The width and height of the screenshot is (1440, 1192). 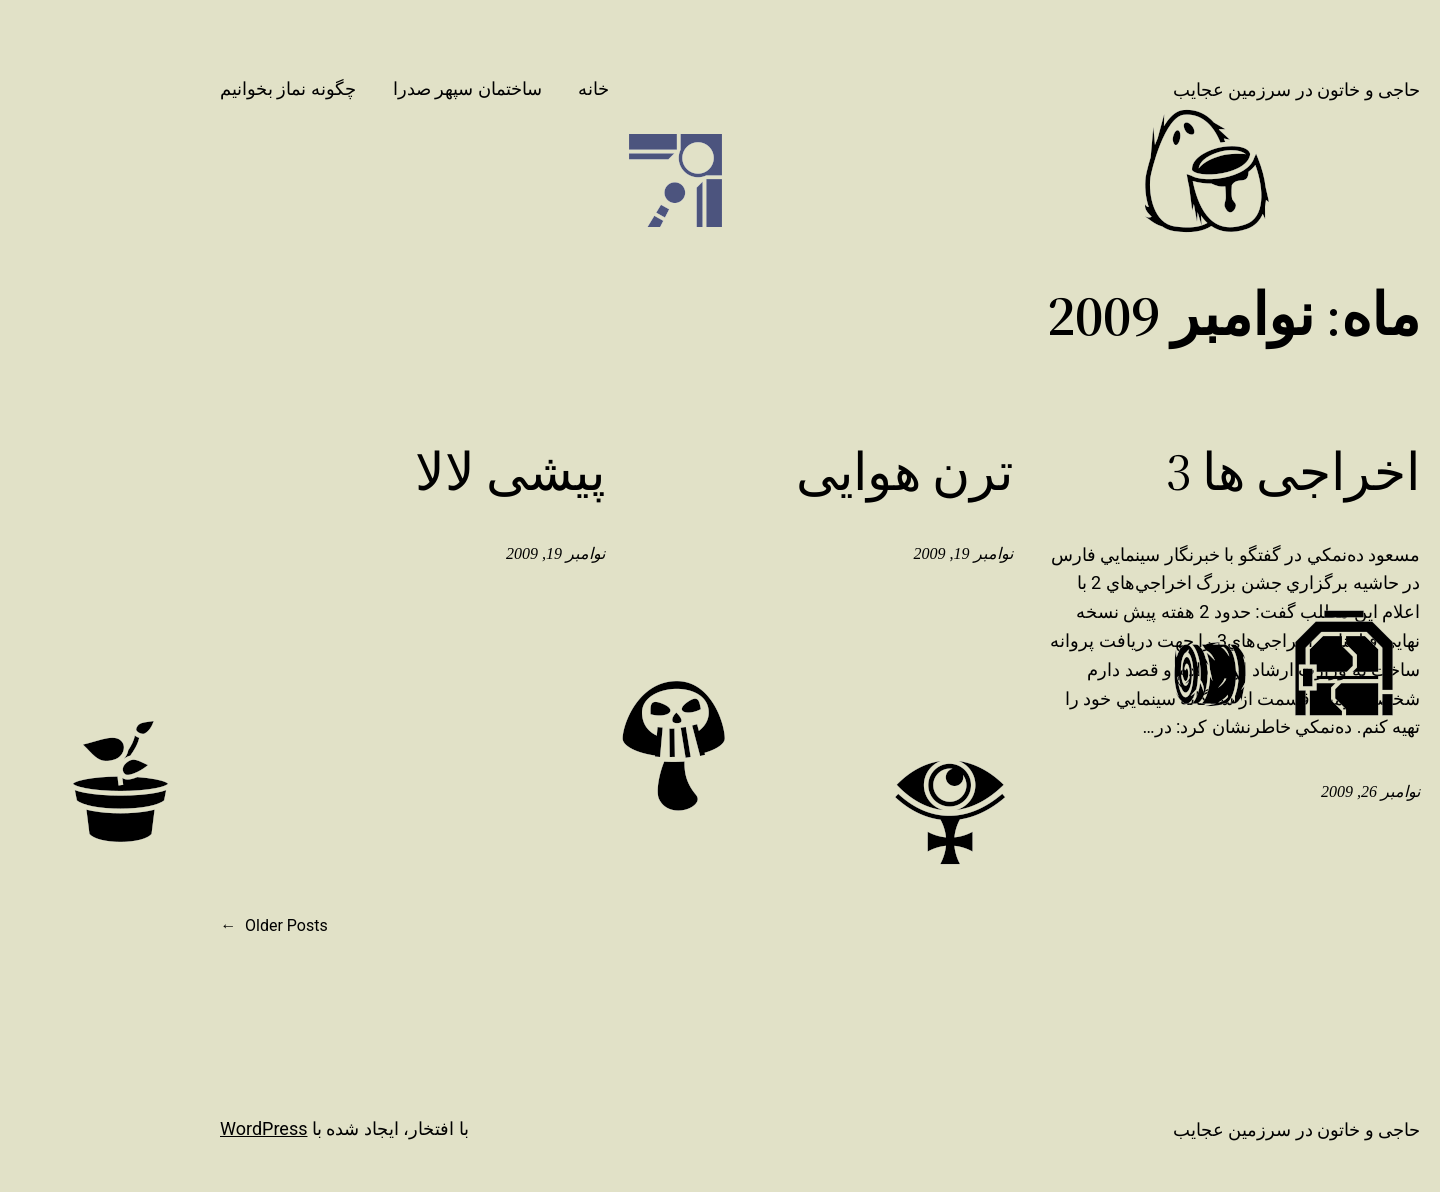 I want to click on access airlock or sealed compartment controls, so click(x=1344, y=663).